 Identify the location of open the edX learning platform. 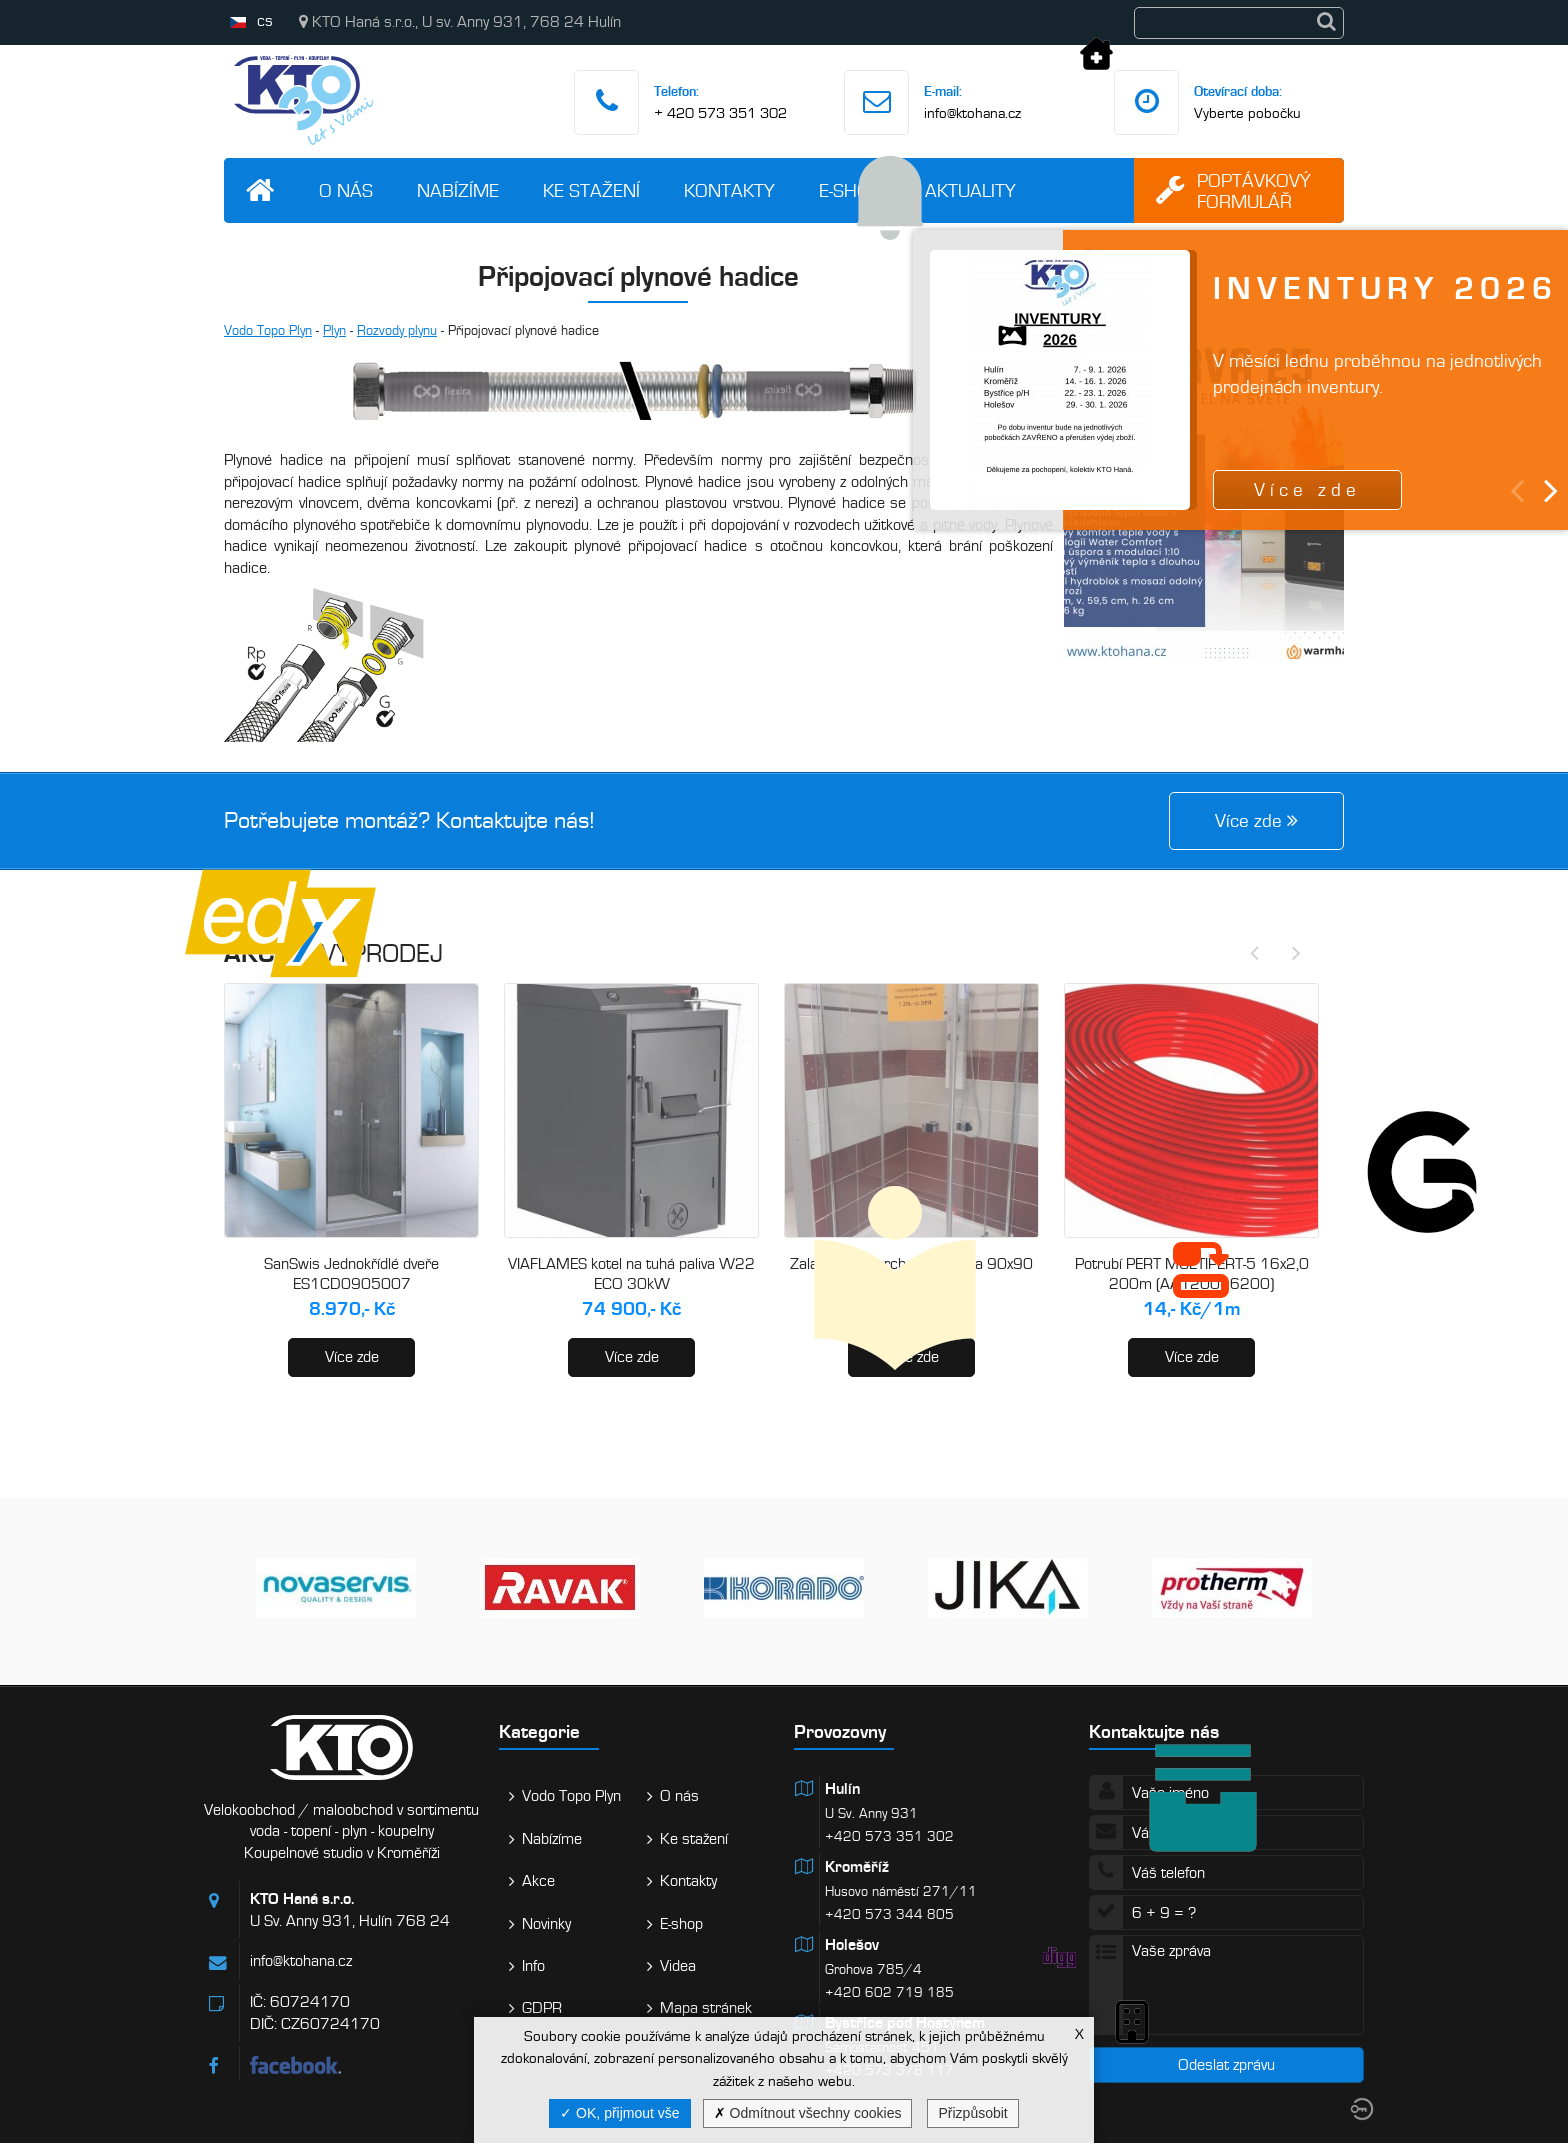
(280, 923).